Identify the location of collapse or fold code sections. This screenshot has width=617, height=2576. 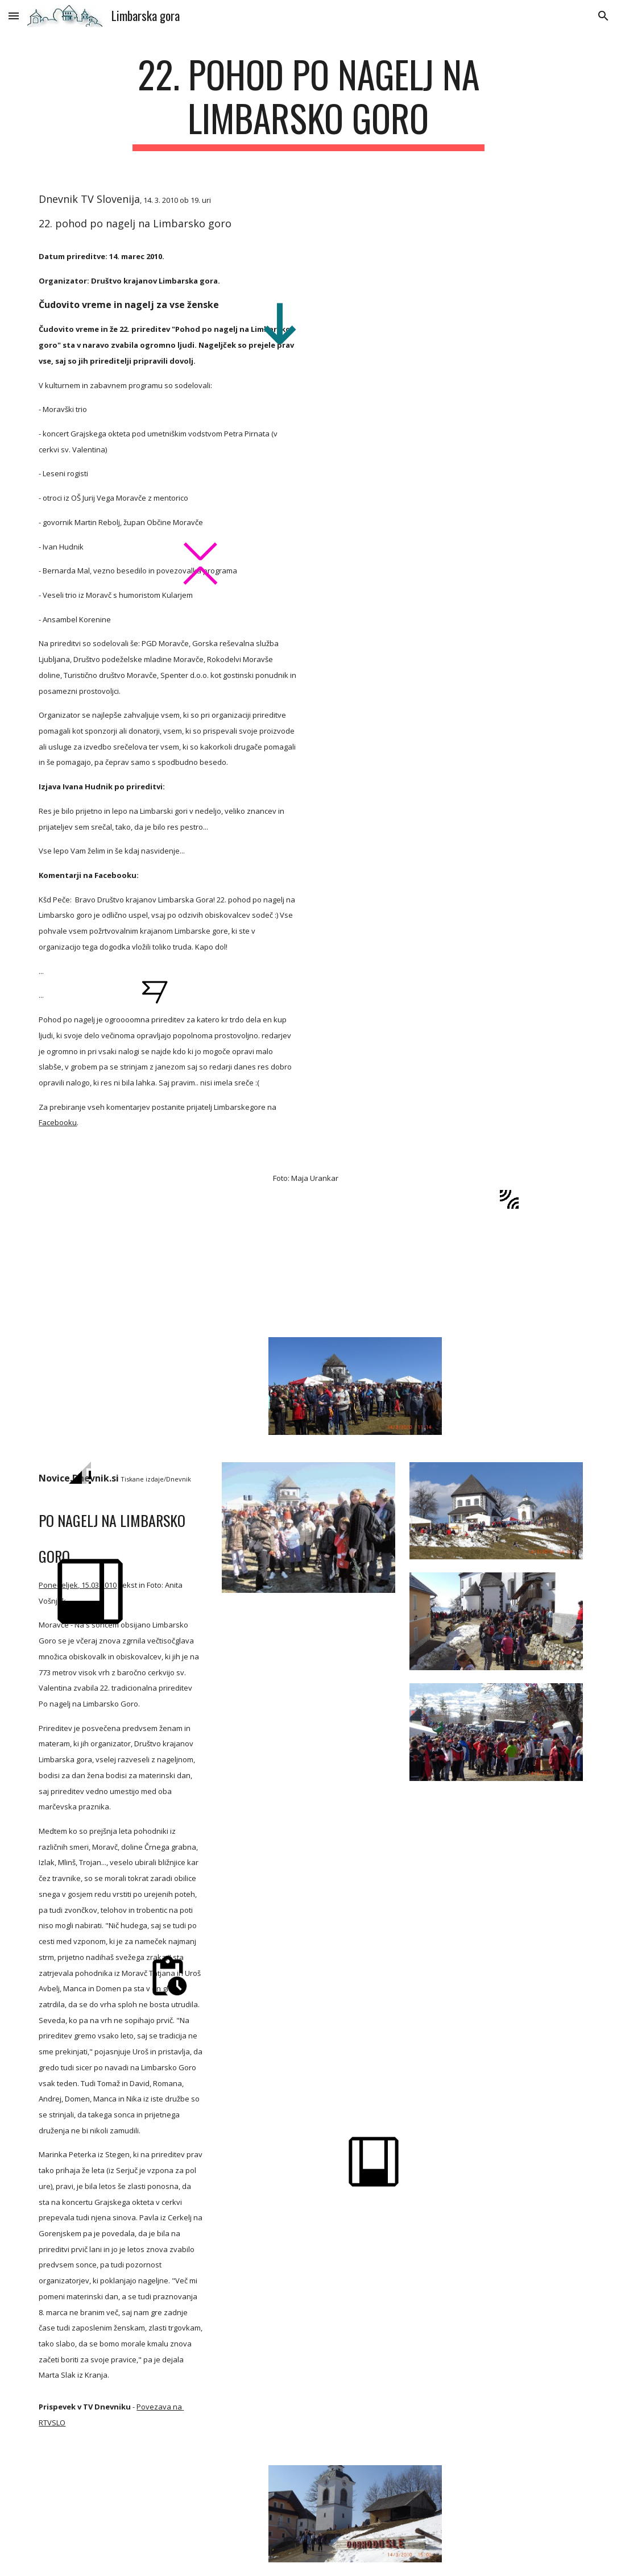
(200, 563).